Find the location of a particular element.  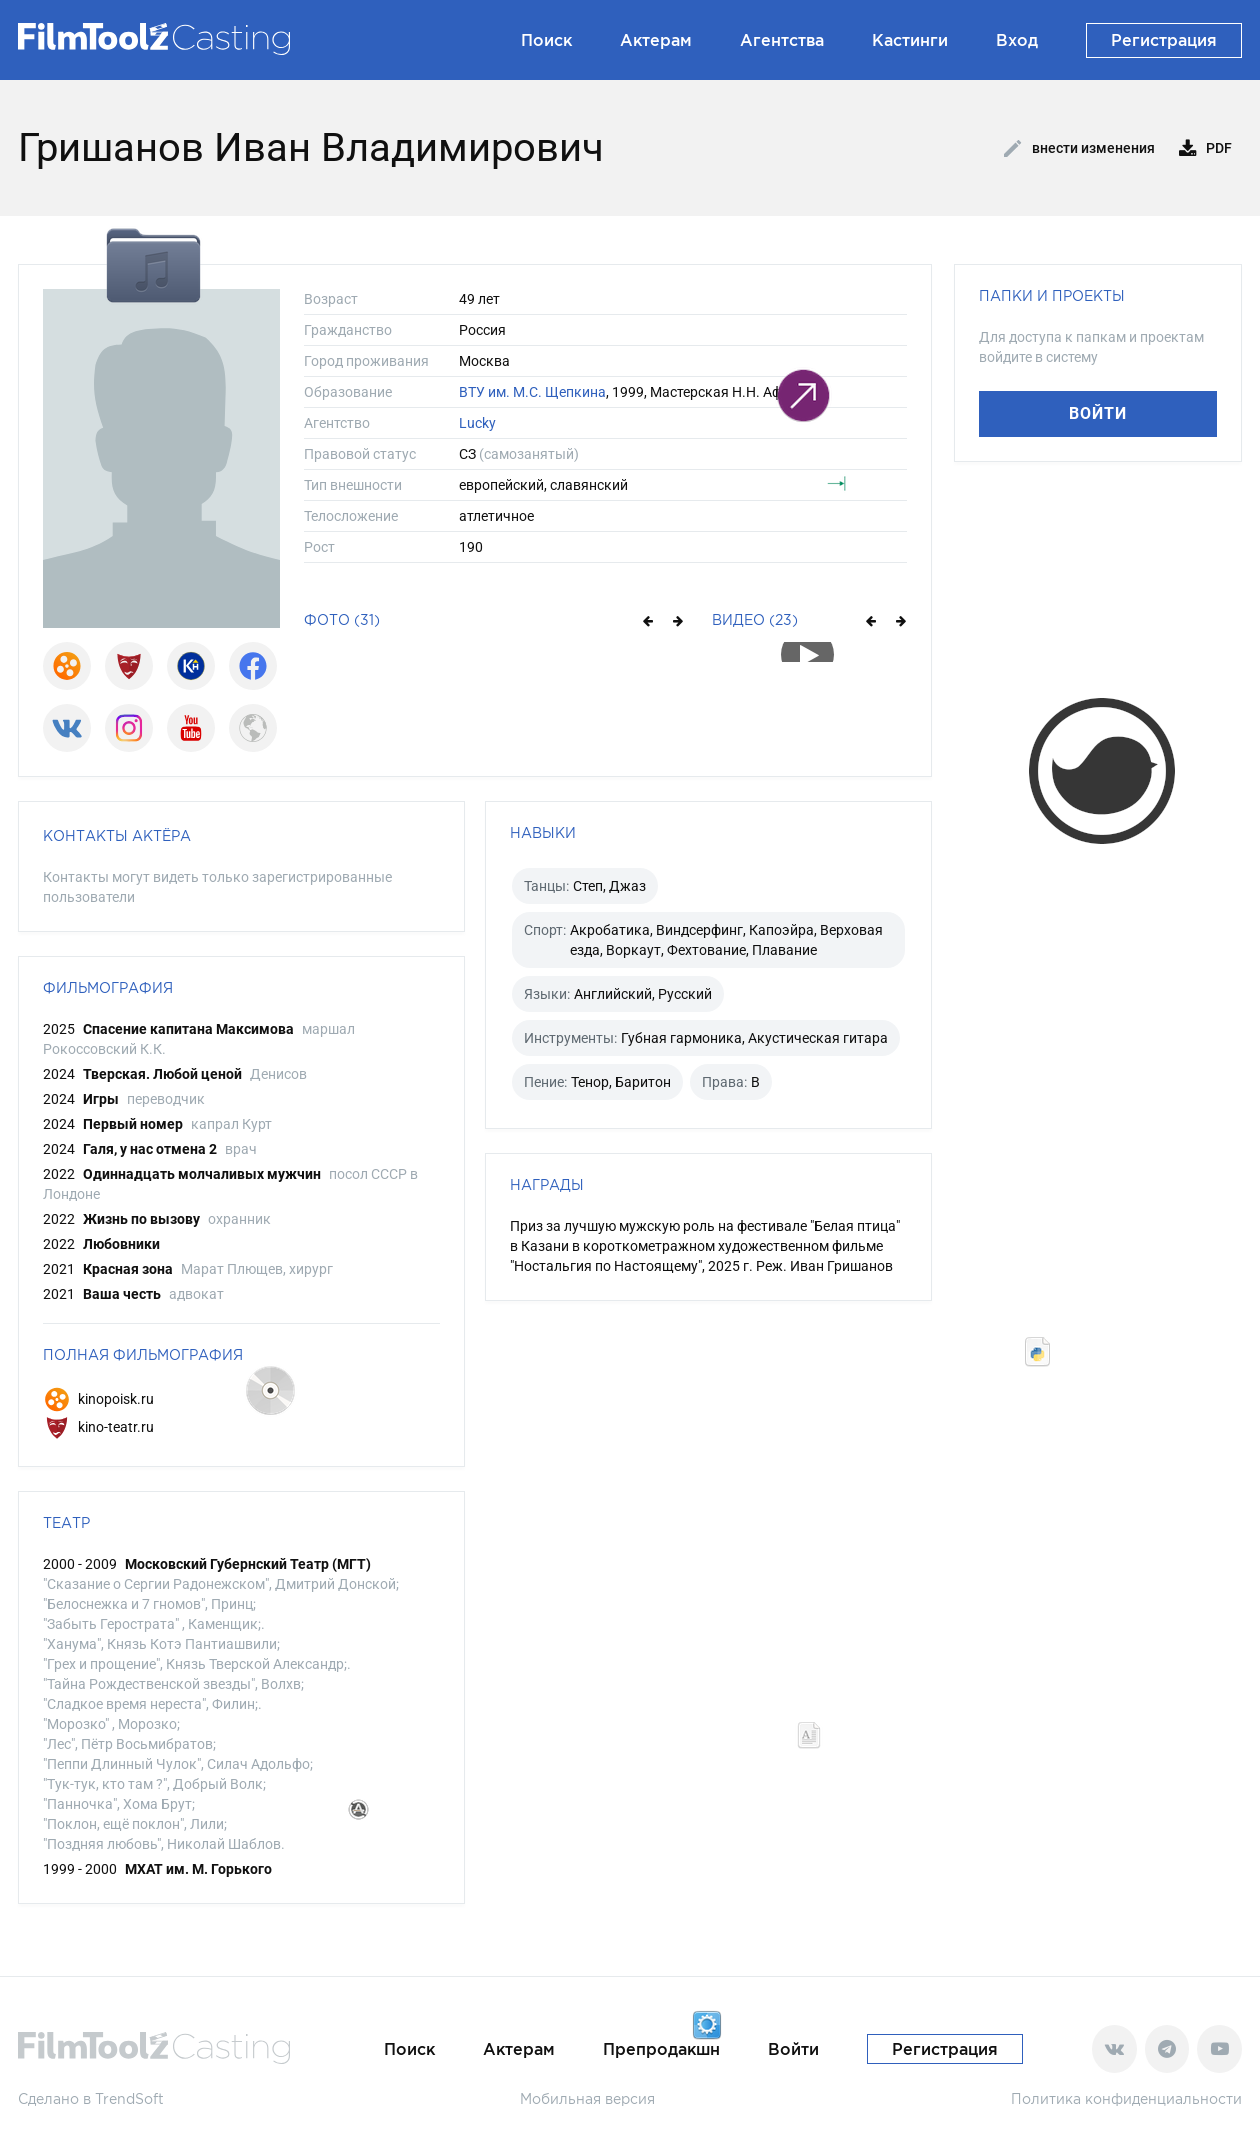

launch budgie desktop environment is located at coordinates (1102, 771).